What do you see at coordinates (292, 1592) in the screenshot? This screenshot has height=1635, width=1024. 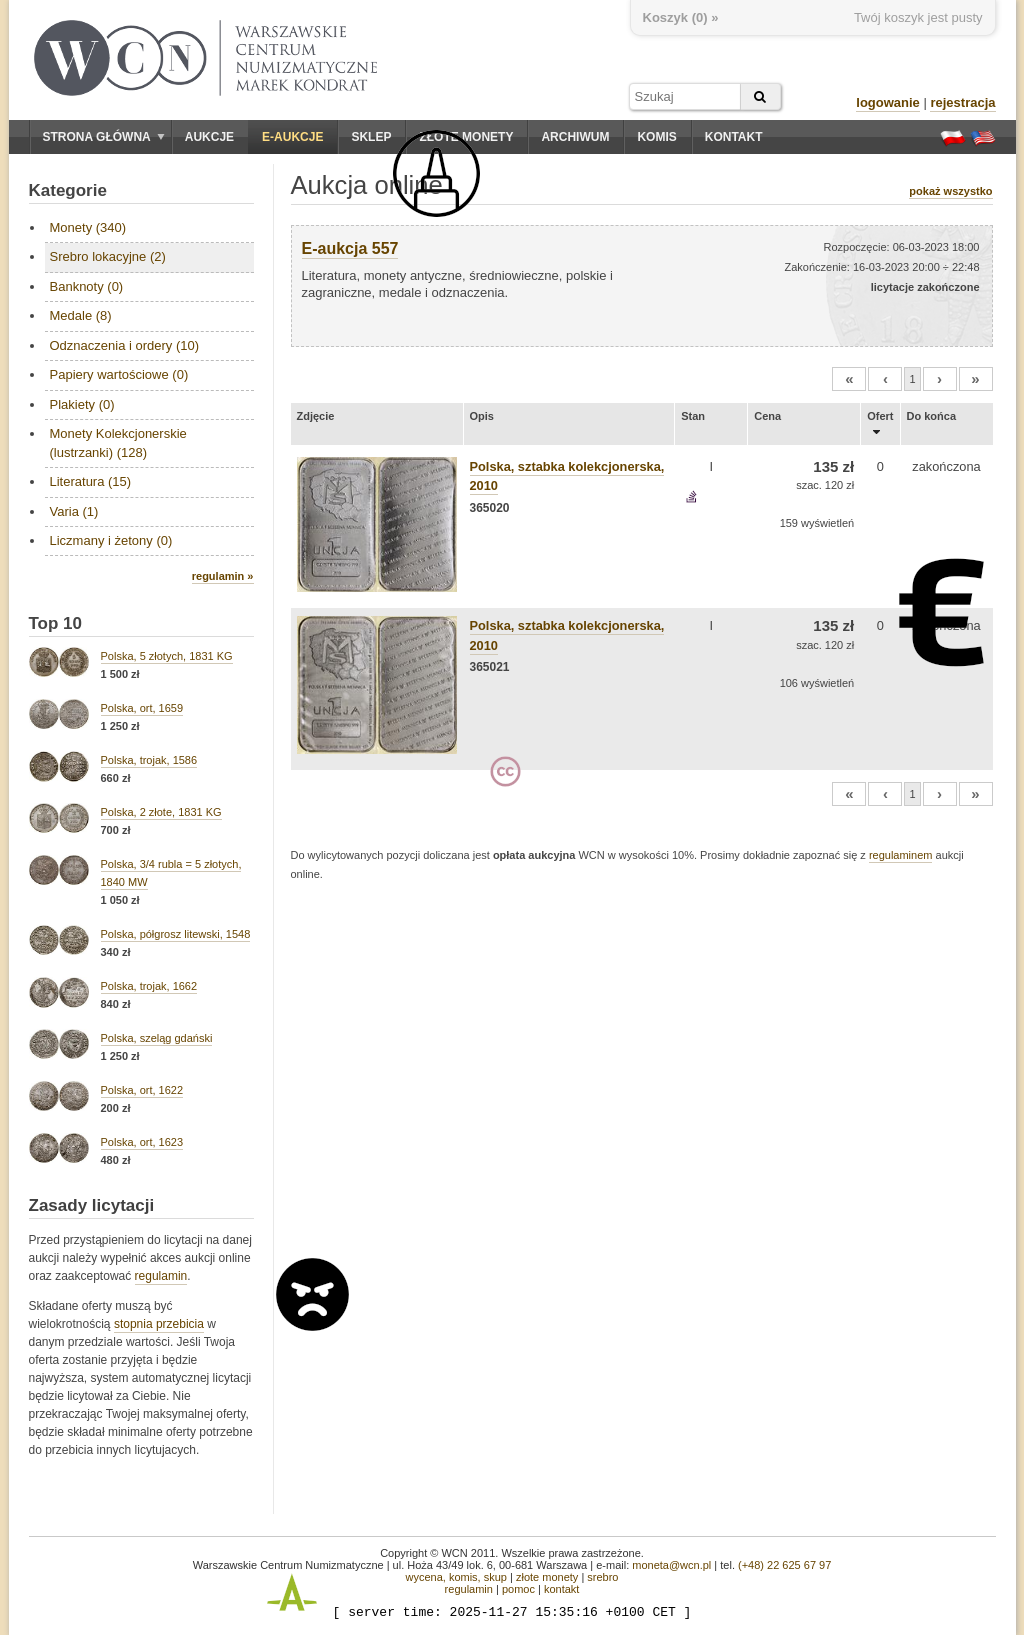 I see `autoprefixer CSS tool logo` at bounding box center [292, 1592].